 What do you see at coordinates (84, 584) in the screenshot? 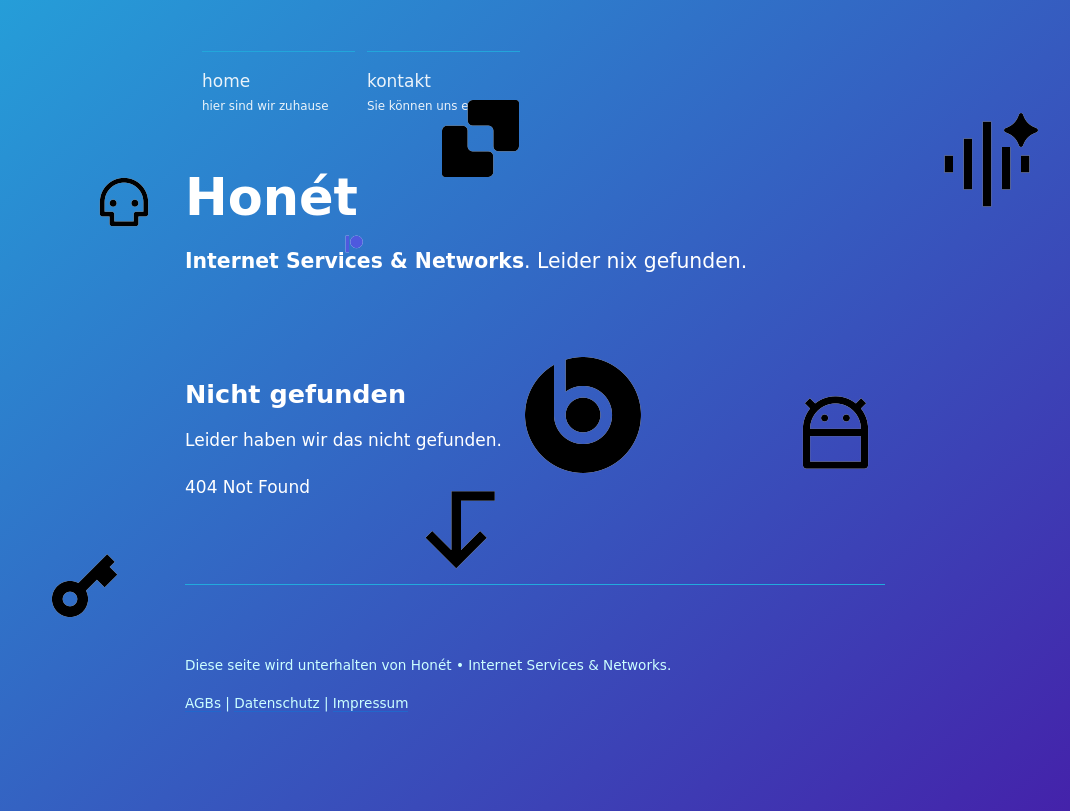
I see `access password or security settings` at bounding box center [84, 584].